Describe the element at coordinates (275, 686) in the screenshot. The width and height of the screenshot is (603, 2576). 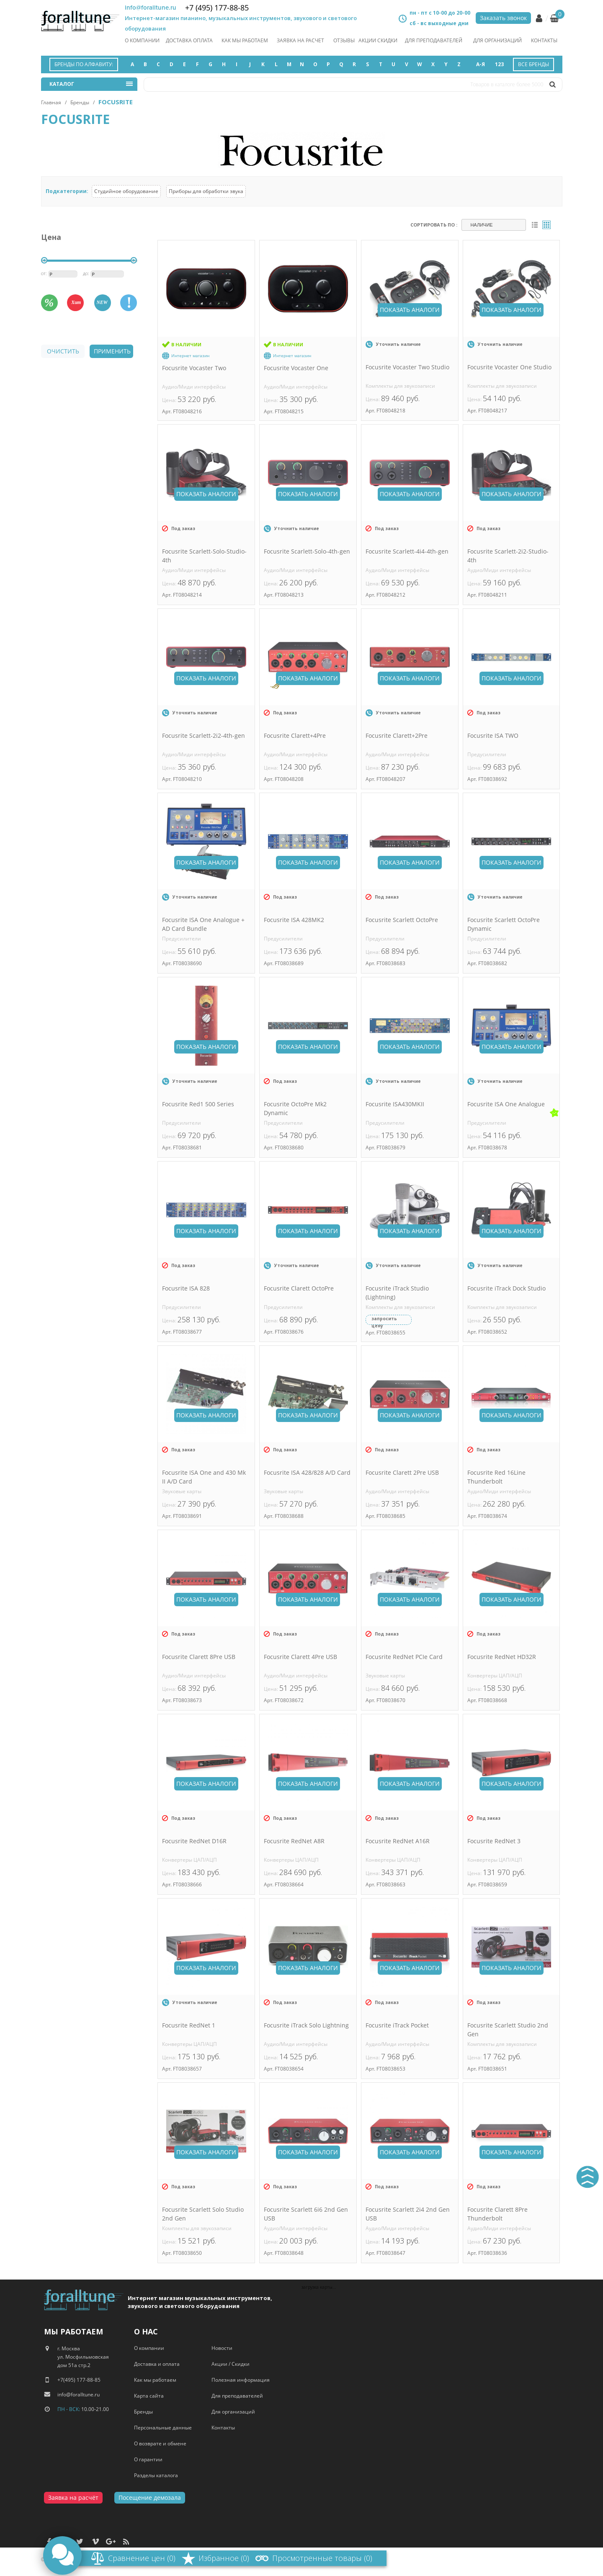
I see `republic of gamers (ROG) brand logo` at that location.